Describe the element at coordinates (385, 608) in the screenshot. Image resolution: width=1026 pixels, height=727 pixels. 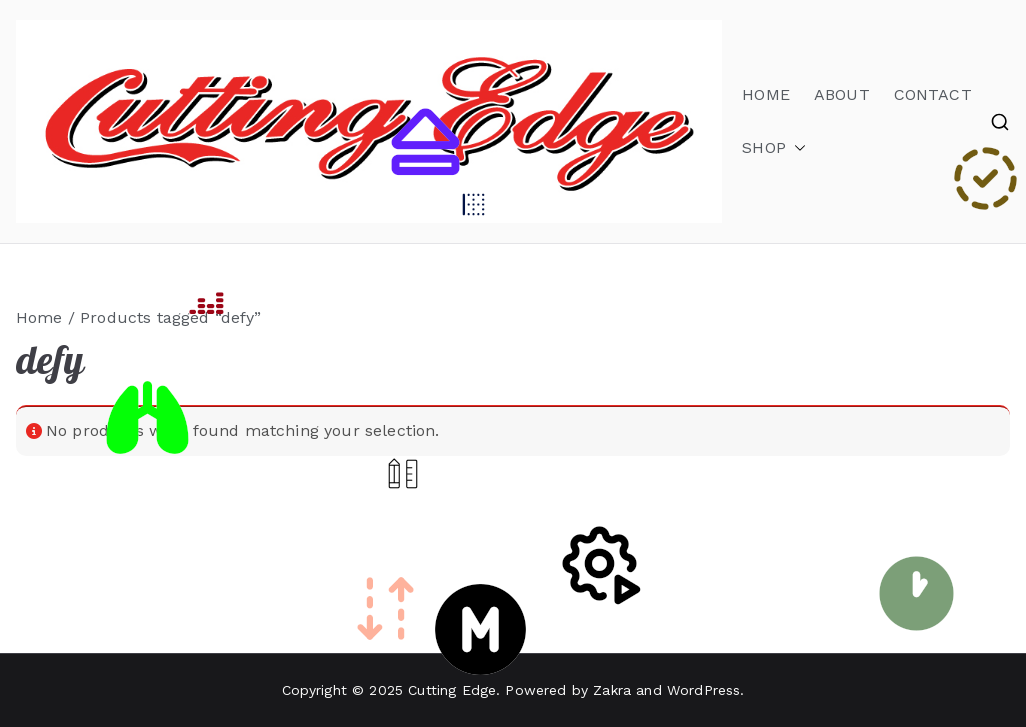
I see `transfer data between two sources` at that location.